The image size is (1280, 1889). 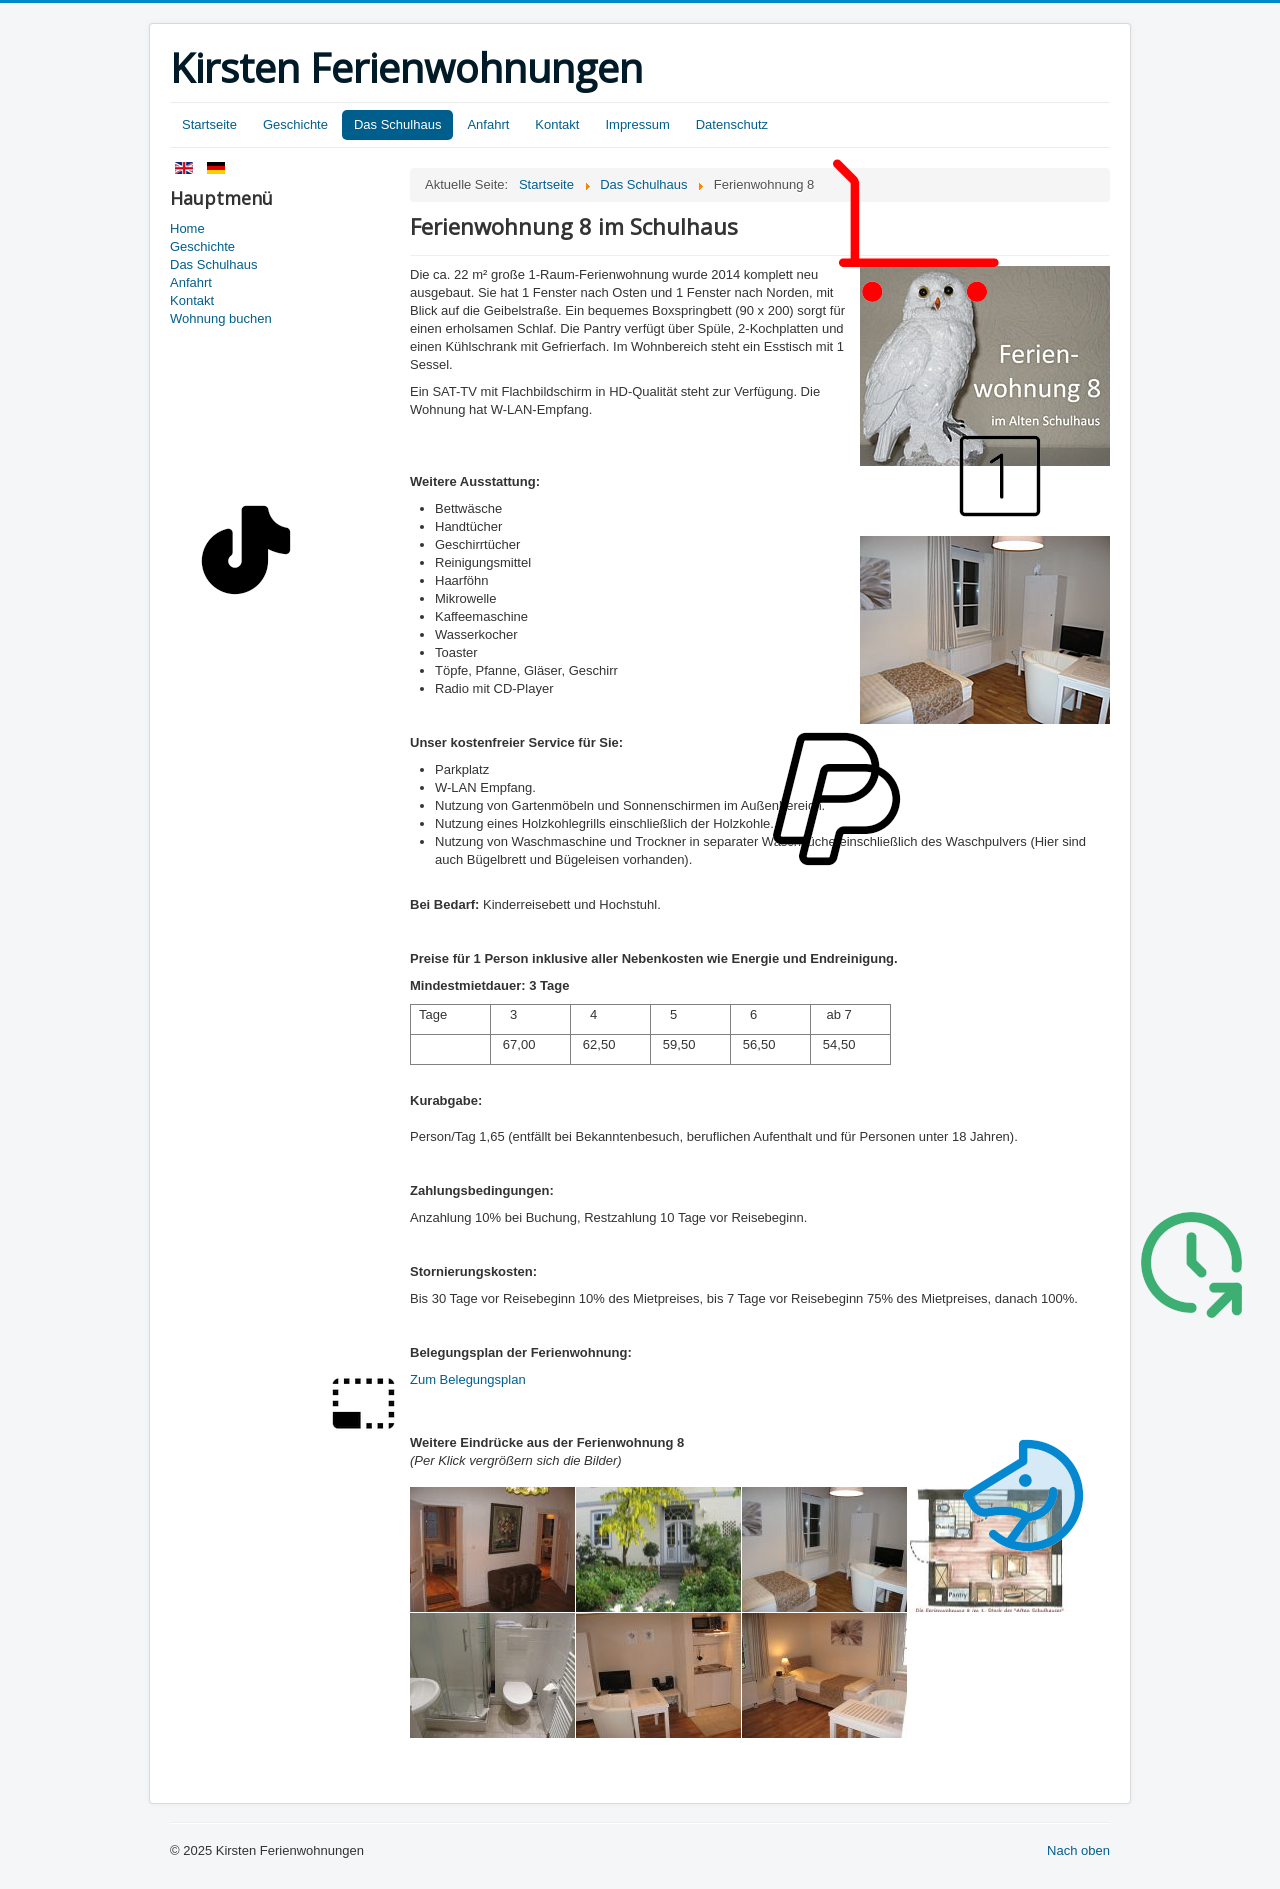 What do you see at coordinates (363, 1403) in the screenshot?
I see `resize image to smaller dimensions` at bounding box center [363, 1403].